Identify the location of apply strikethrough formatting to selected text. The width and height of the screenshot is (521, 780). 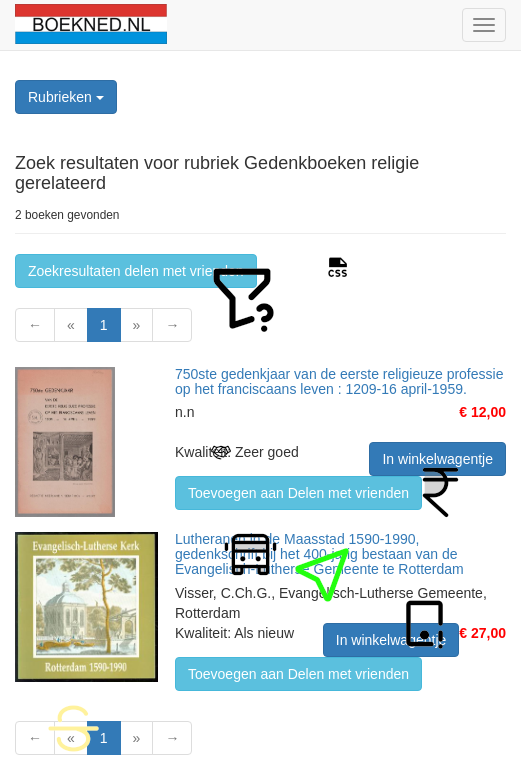
(73, 728).